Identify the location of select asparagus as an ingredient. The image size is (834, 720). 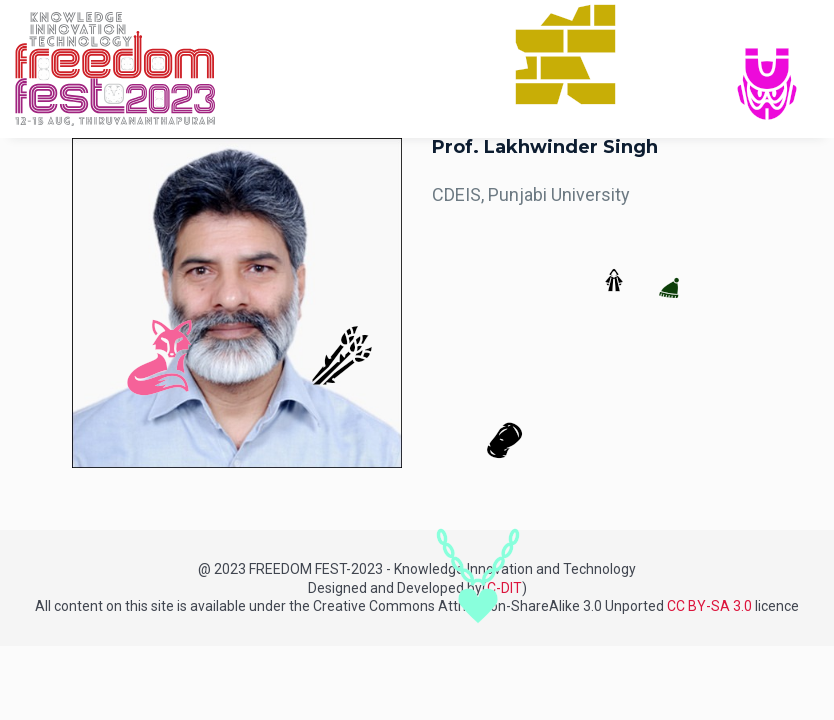
(342, 355).